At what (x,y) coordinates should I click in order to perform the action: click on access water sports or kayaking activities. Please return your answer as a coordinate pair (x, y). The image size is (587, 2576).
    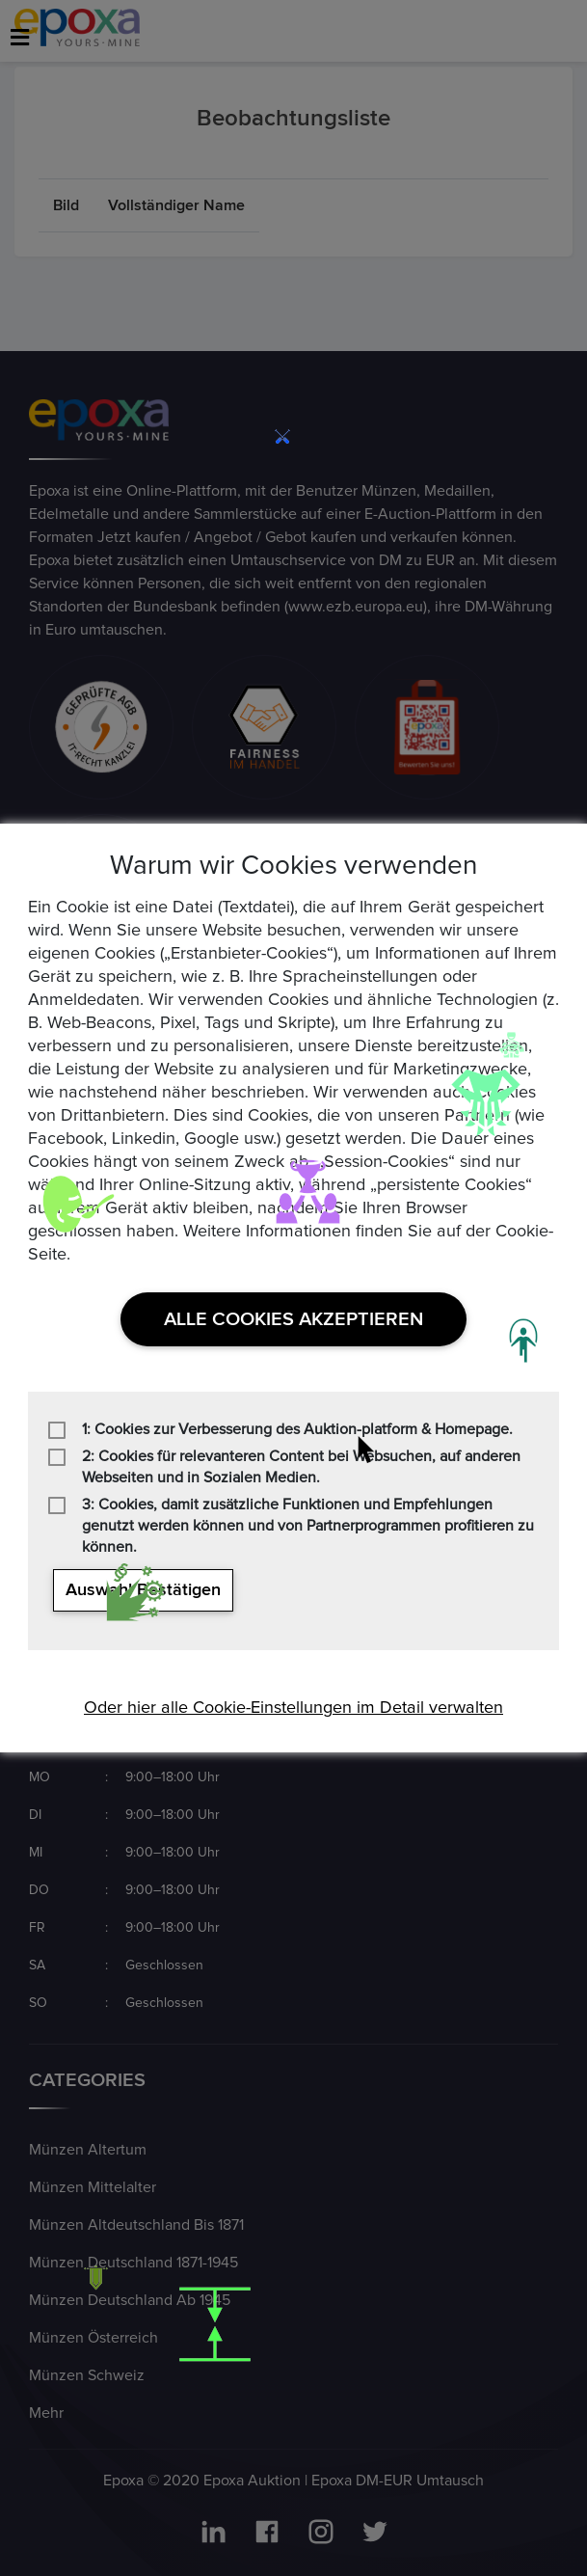
    Looking at the image, I should click on (282, 437).